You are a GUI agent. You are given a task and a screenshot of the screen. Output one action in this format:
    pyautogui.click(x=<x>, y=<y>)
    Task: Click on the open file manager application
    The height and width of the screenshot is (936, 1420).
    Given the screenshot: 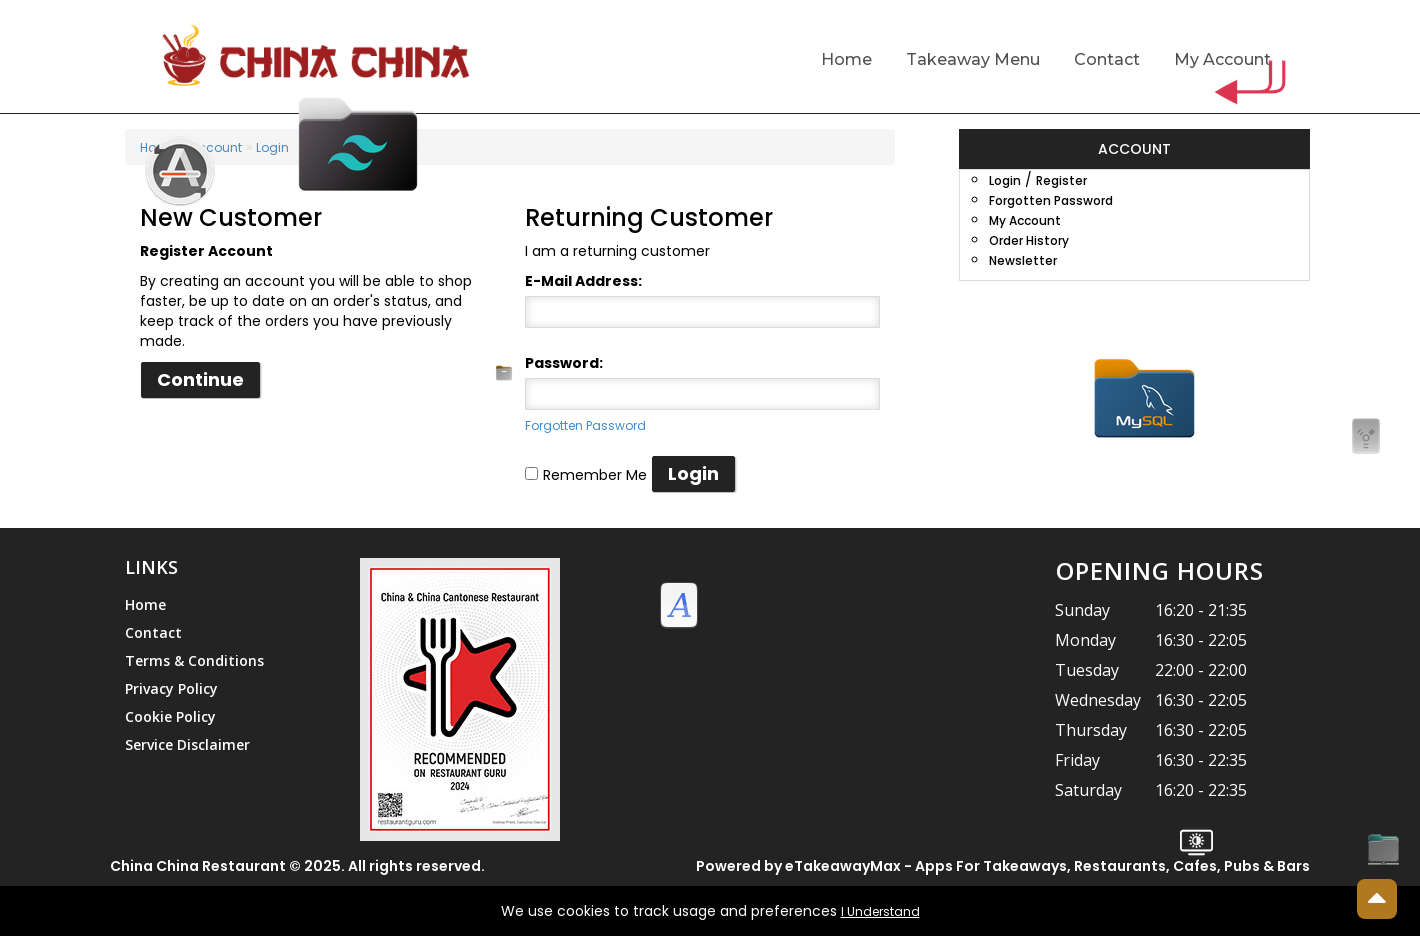 What is the action you would take?
    pyautogui.click(x=504, y=373)
    